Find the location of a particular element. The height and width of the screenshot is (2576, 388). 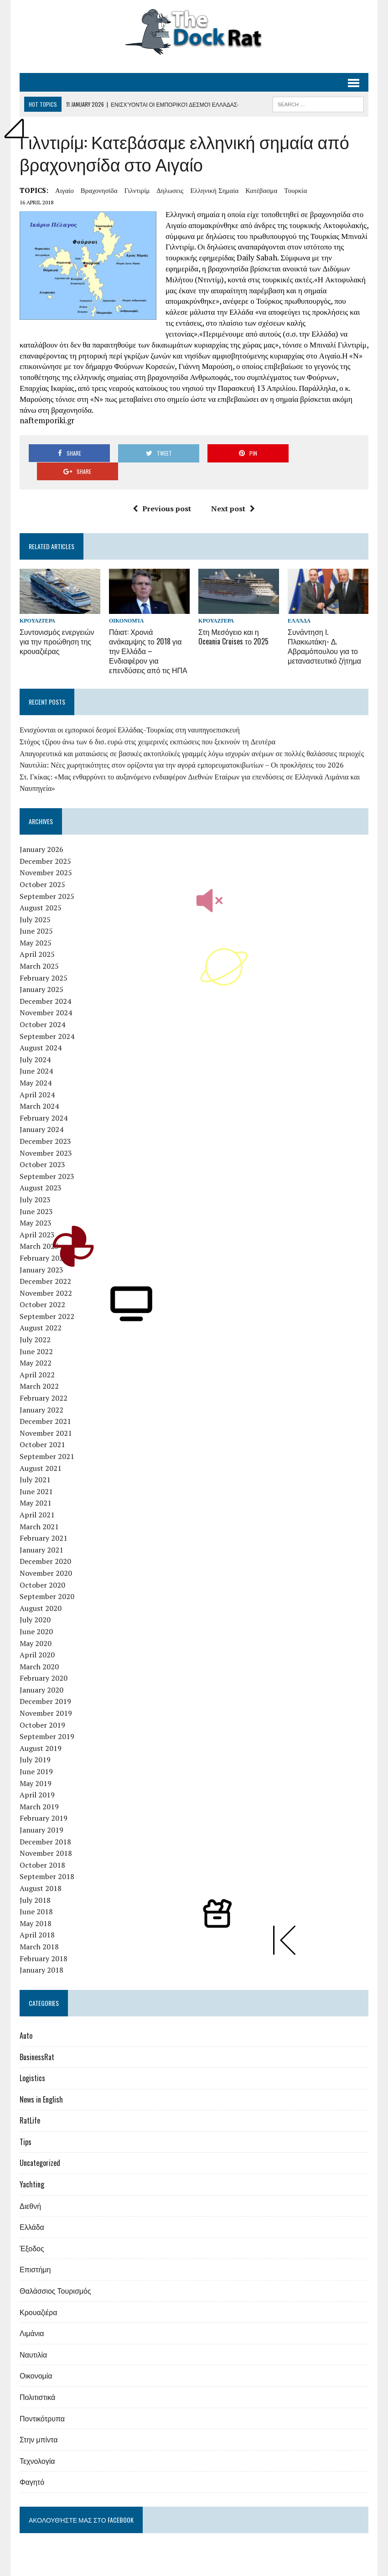

explore global or worldwide content is located at coordinates (224, 967).